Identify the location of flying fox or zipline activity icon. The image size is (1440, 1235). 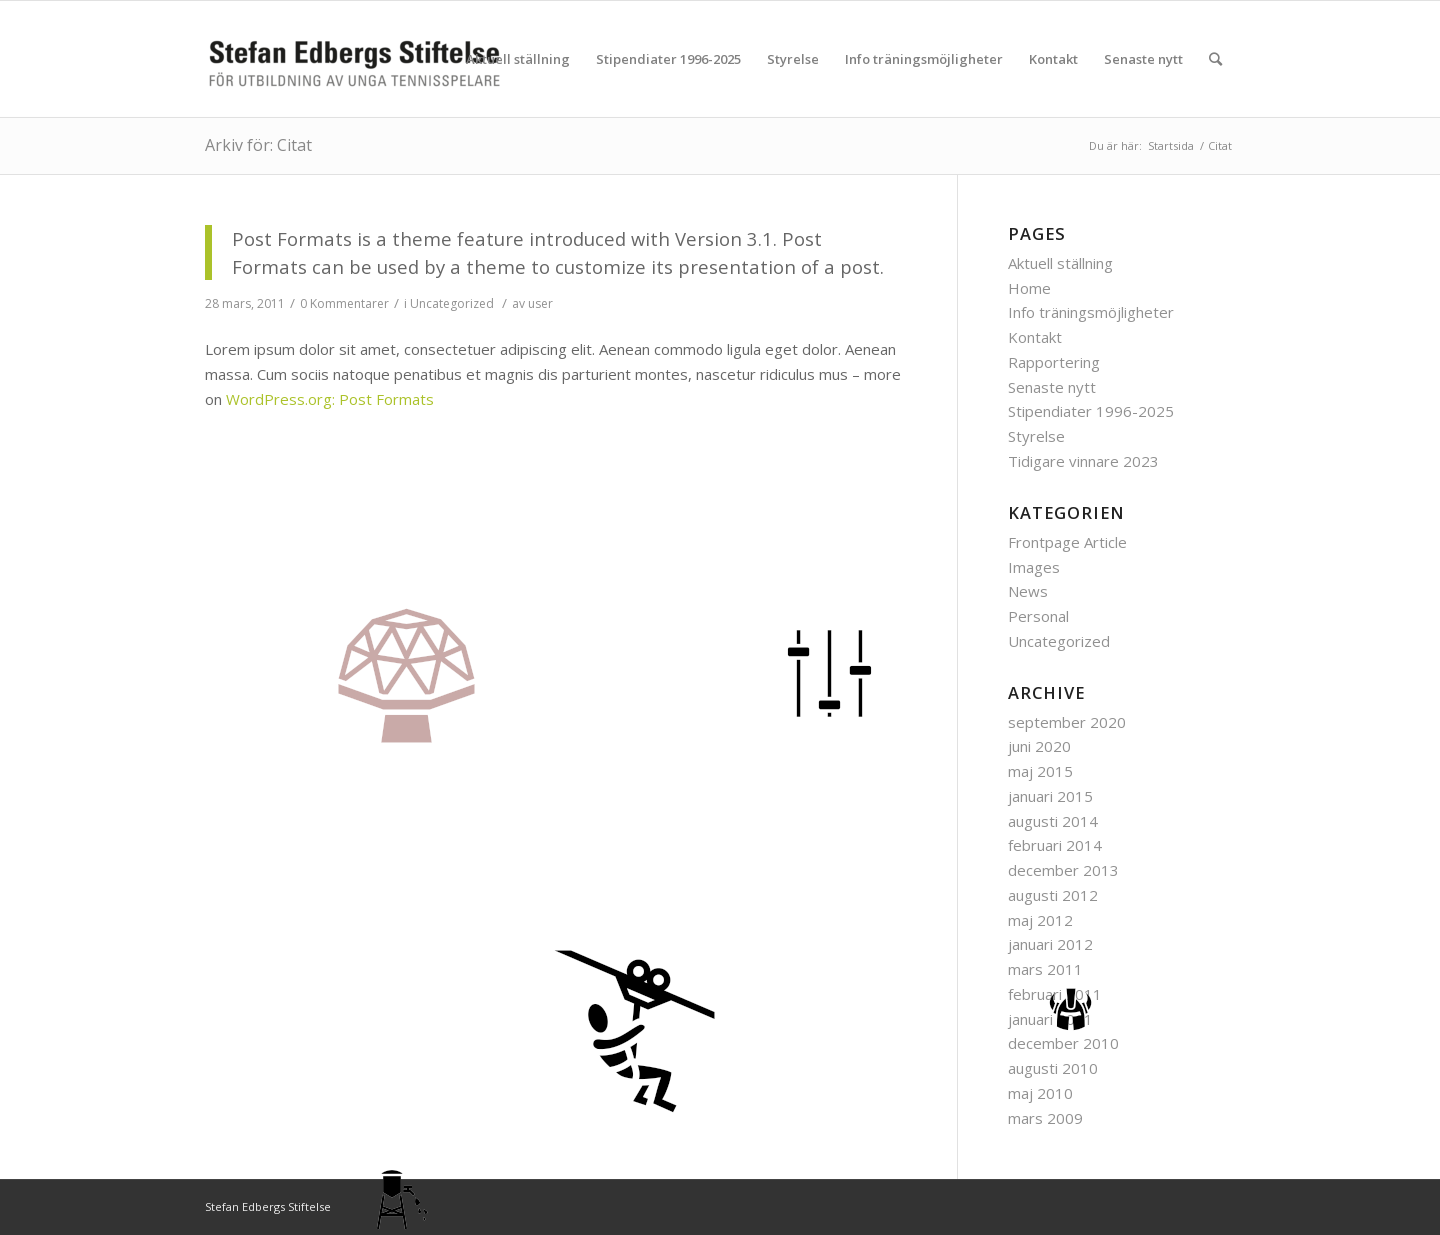
(629, 1035).